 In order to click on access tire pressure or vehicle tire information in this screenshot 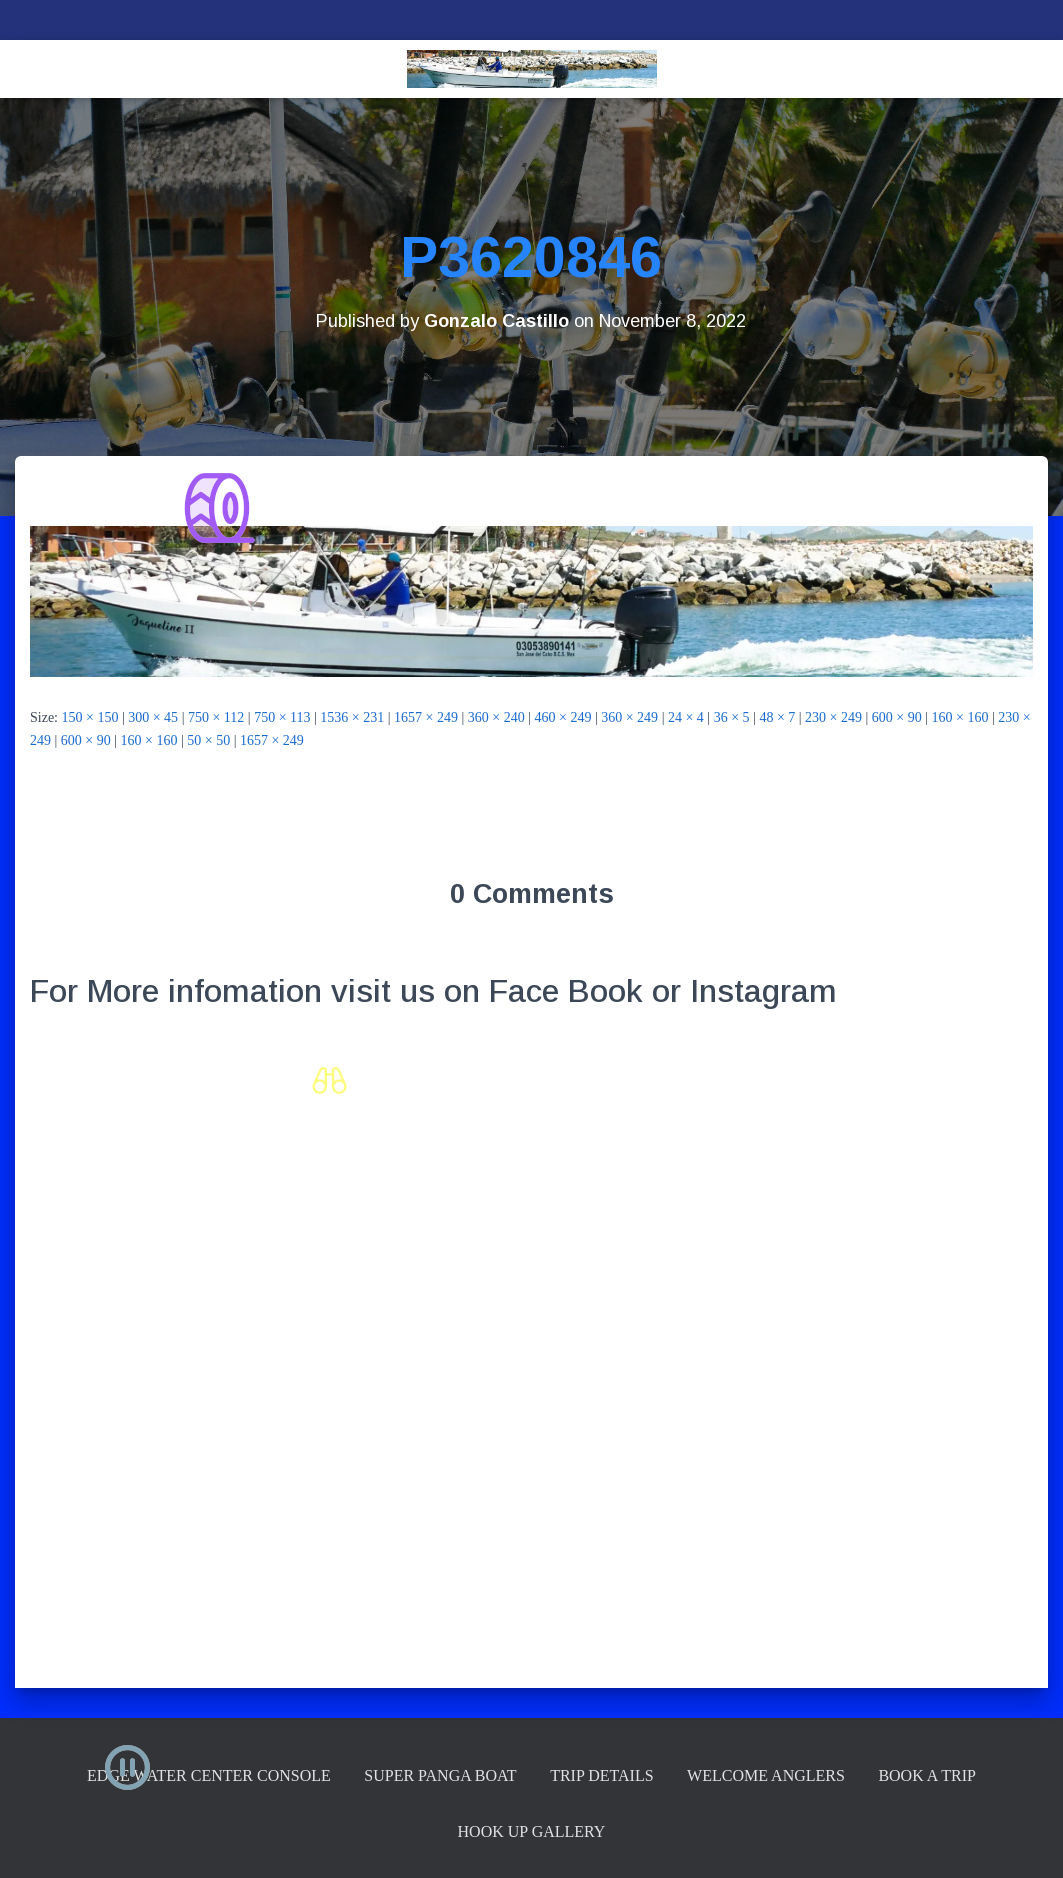, I will do `click(217, 508)`.